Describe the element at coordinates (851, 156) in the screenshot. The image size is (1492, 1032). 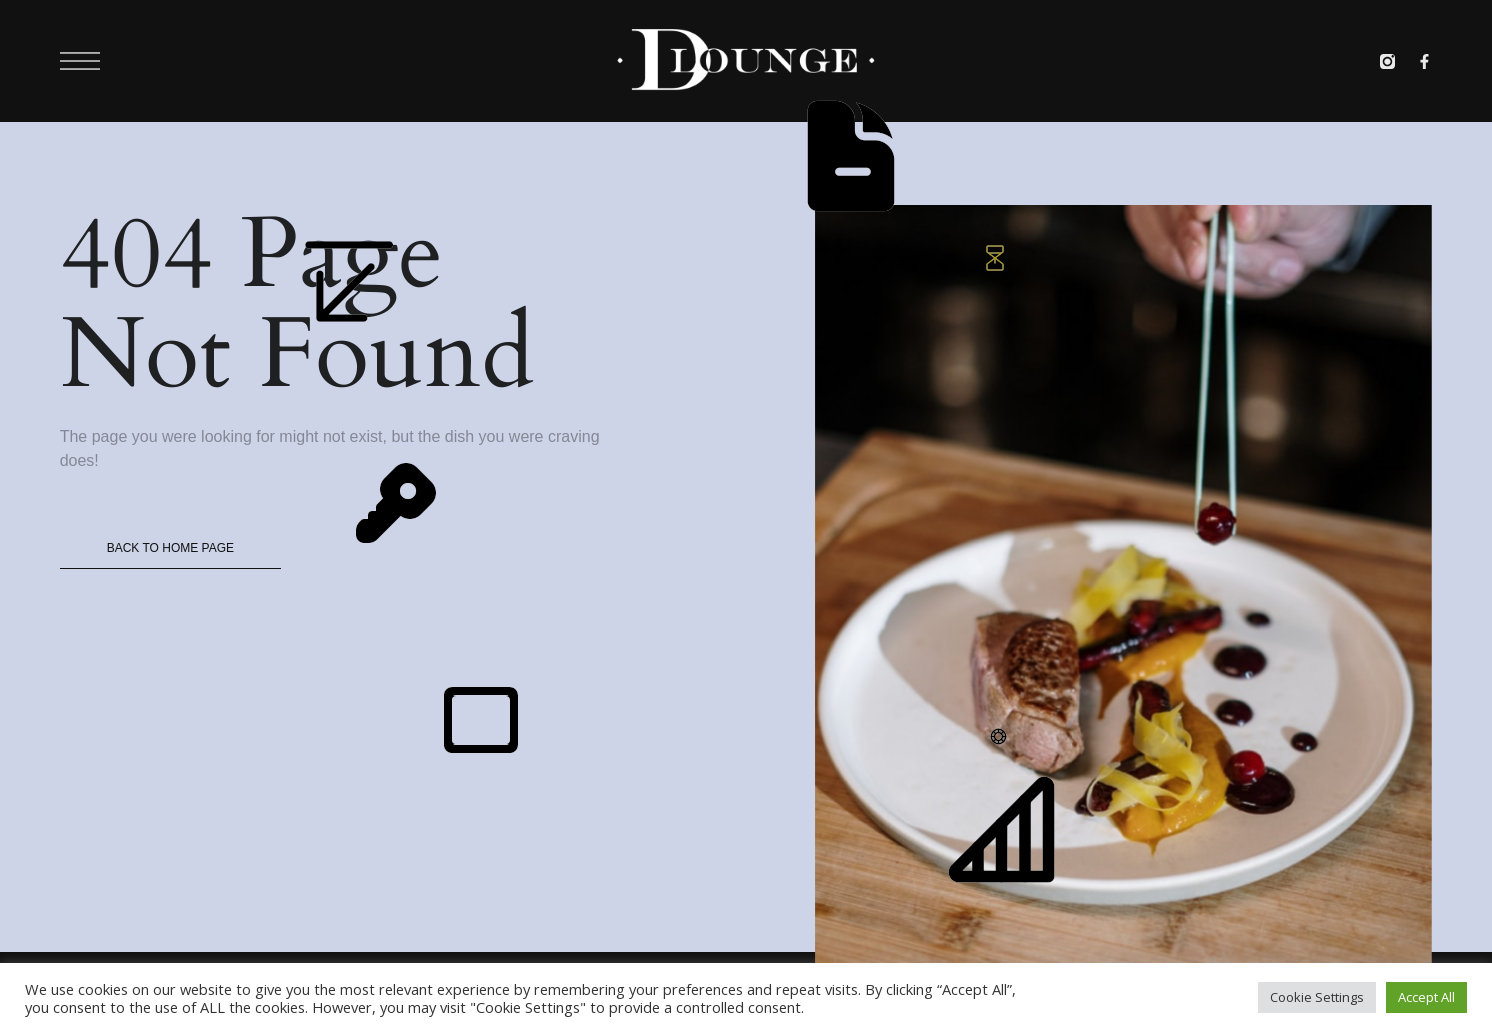
I see `remove content from a document` at that location.